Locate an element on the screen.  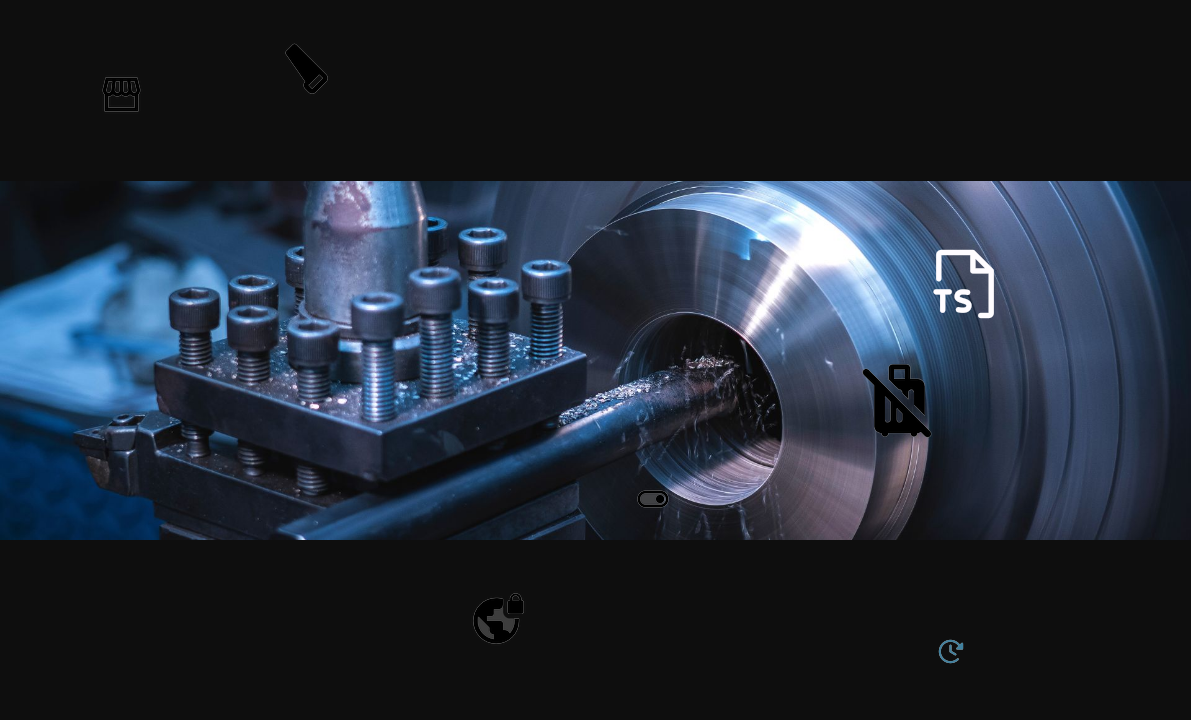
a TypeScript file is located at coordinates (965, 284).